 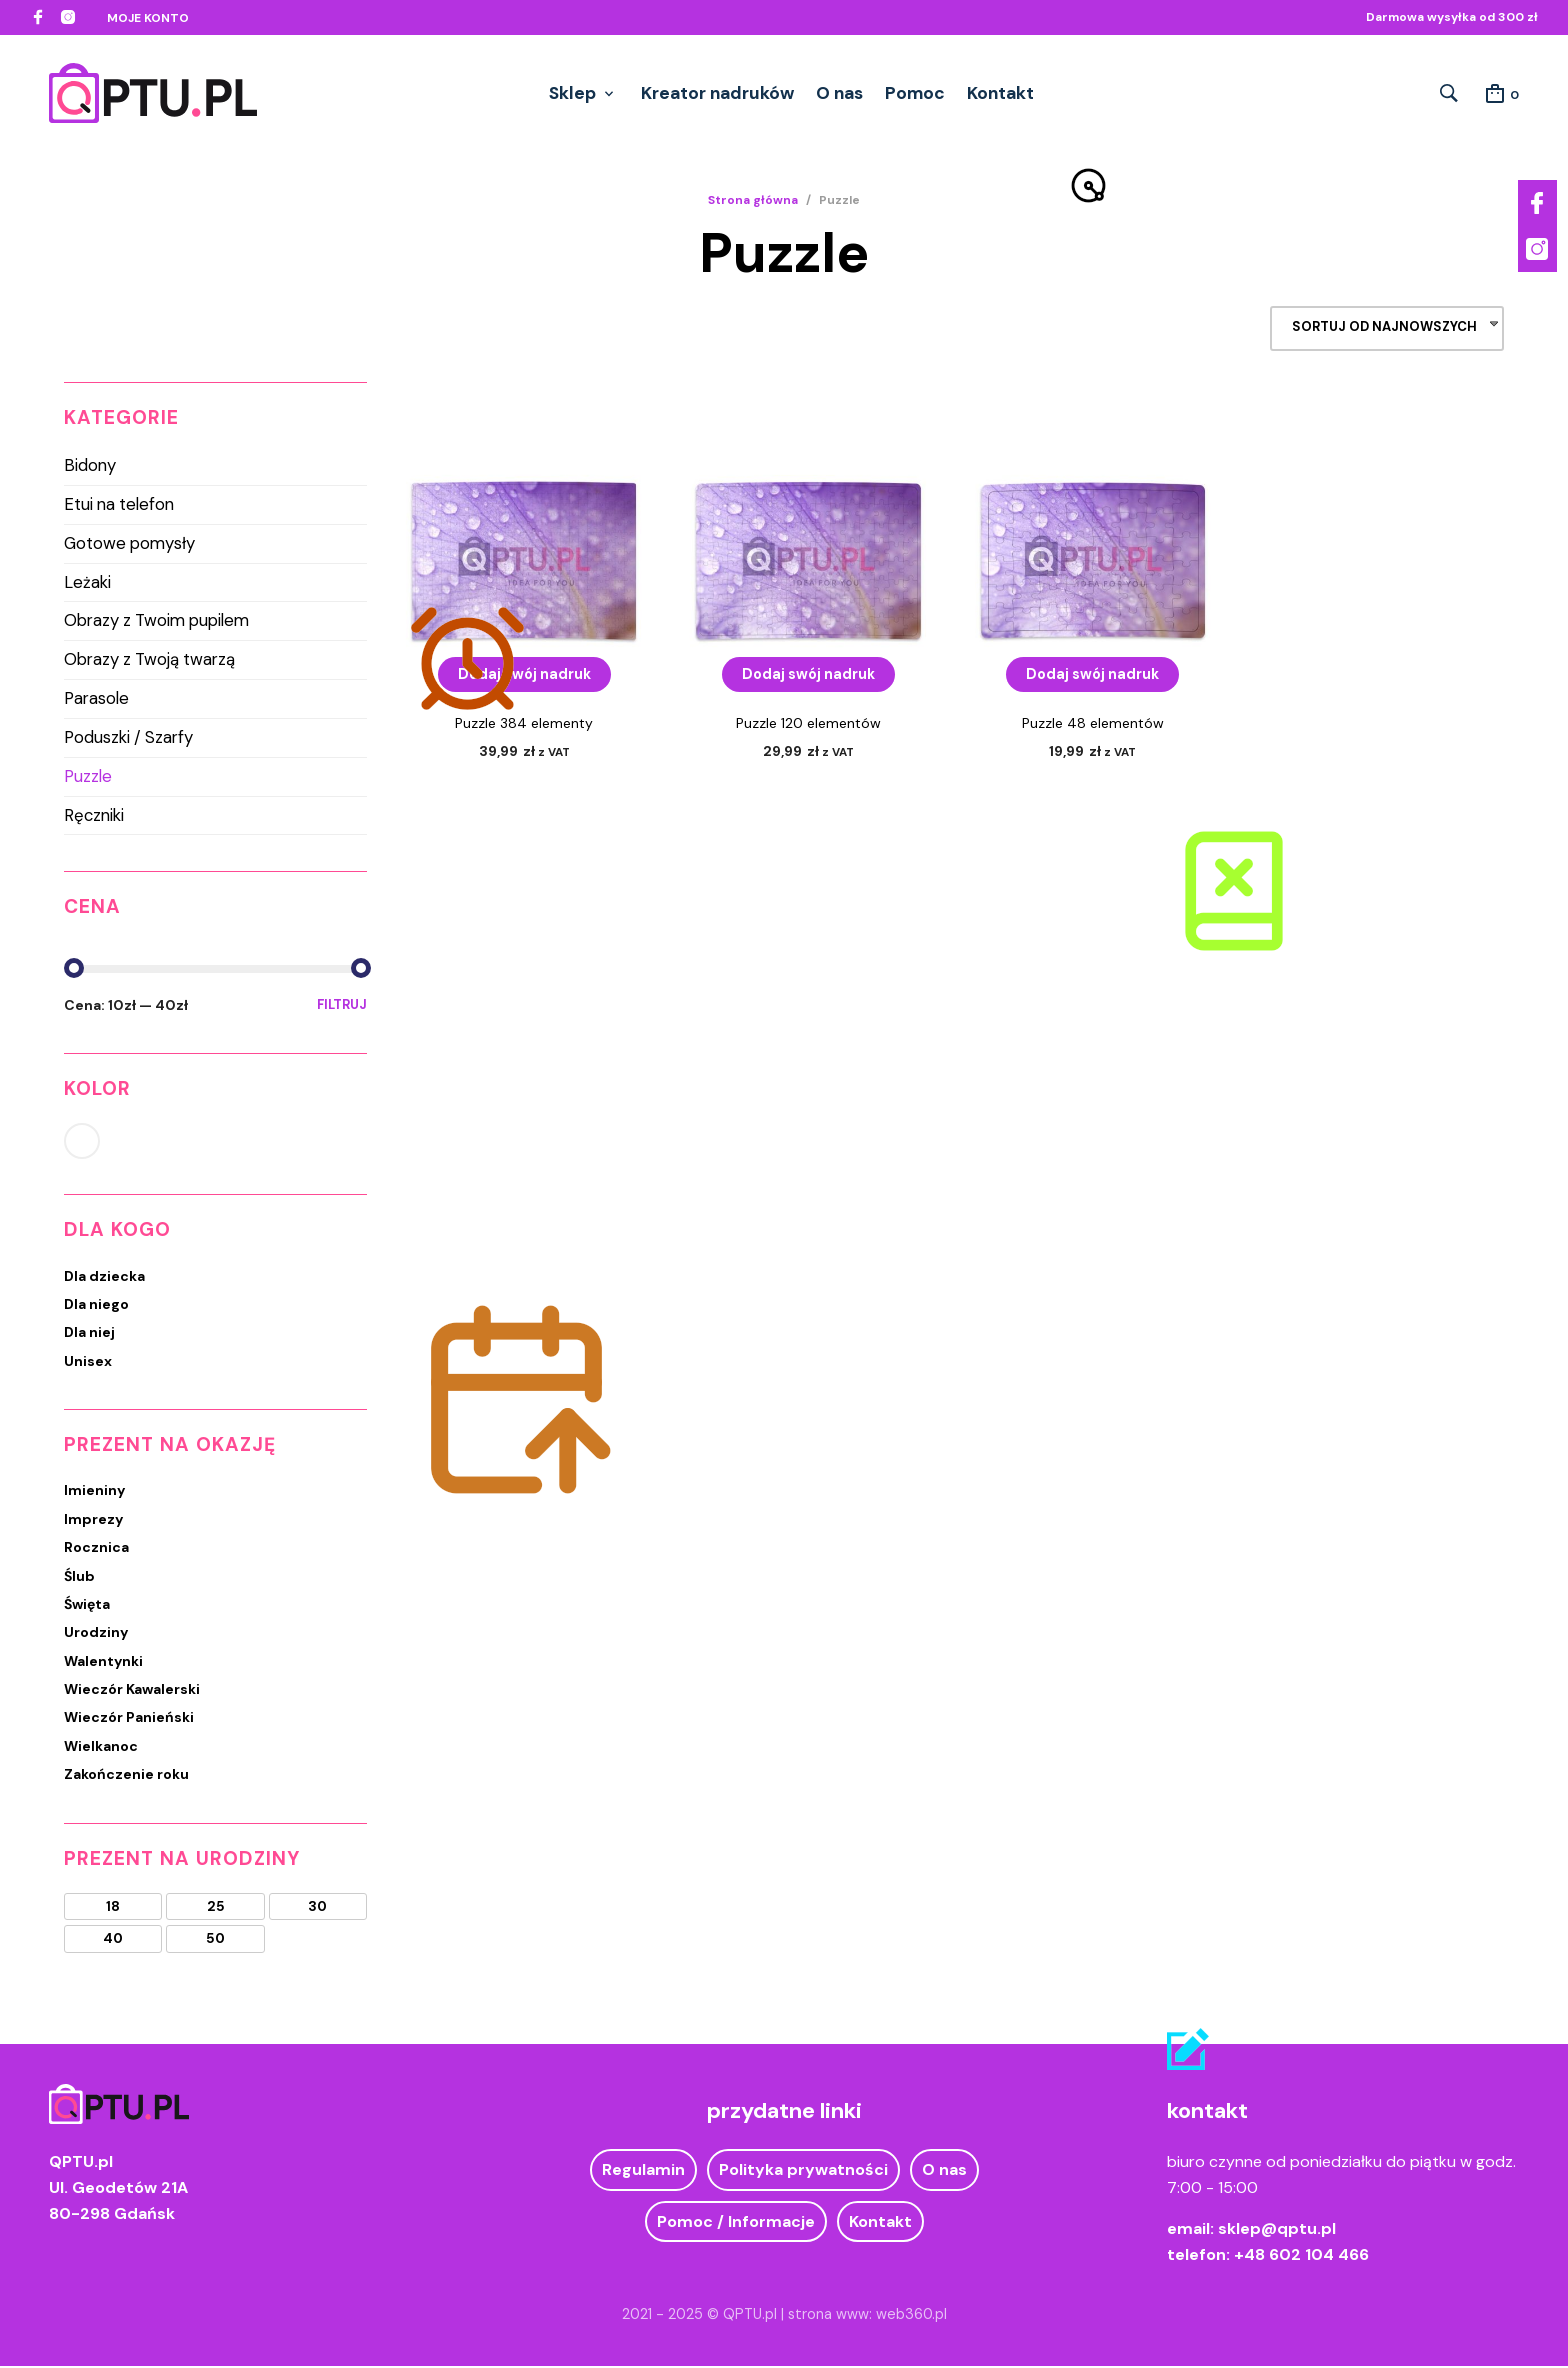 I want to click on remove a book from your library, so click(x=1234, y=891).